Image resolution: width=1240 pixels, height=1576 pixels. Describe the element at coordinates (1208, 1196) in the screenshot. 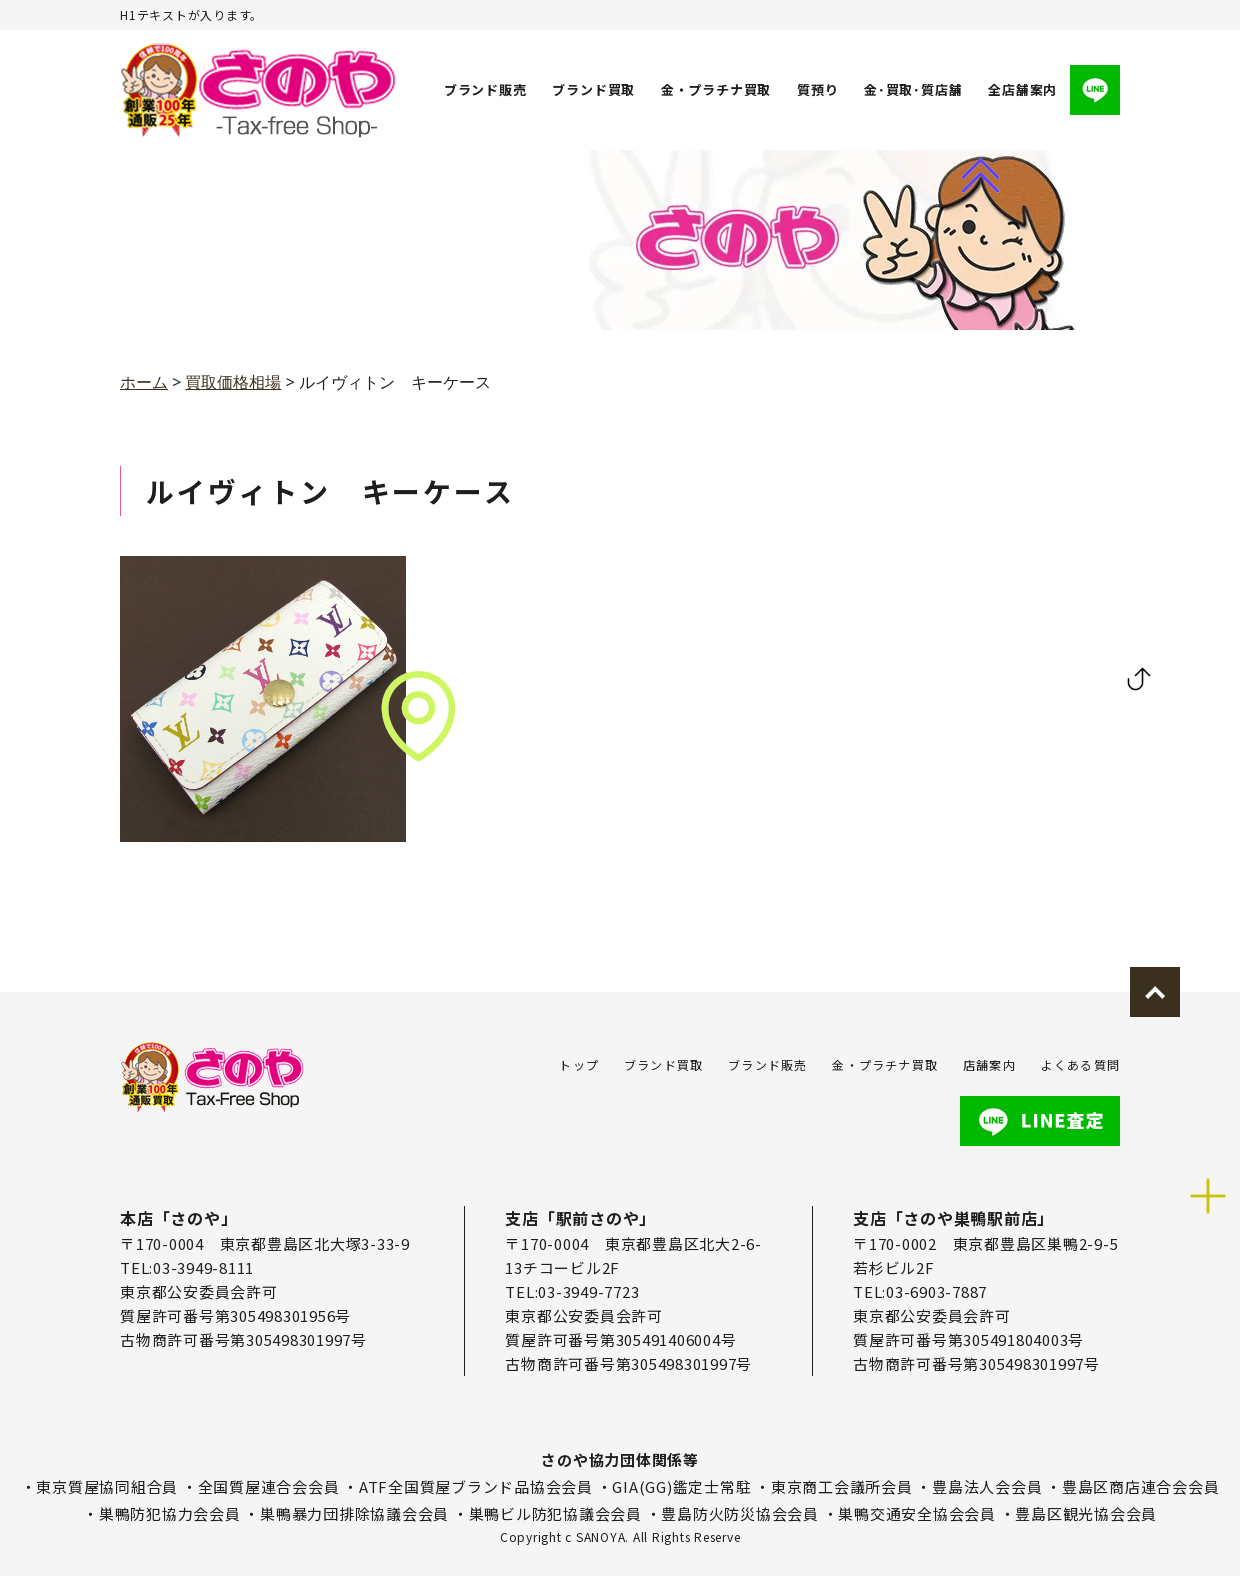

I see `add a new item` at that location.